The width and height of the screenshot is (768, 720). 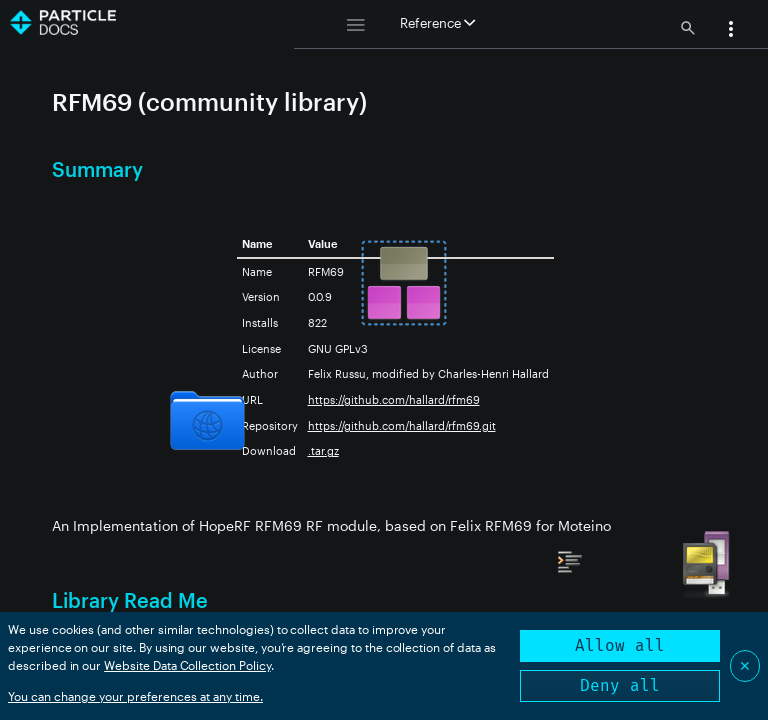 What do you see at coordinates (708, 565) in the screenshot?
I see `access removable storage devices` at bounding box center [708, 565].